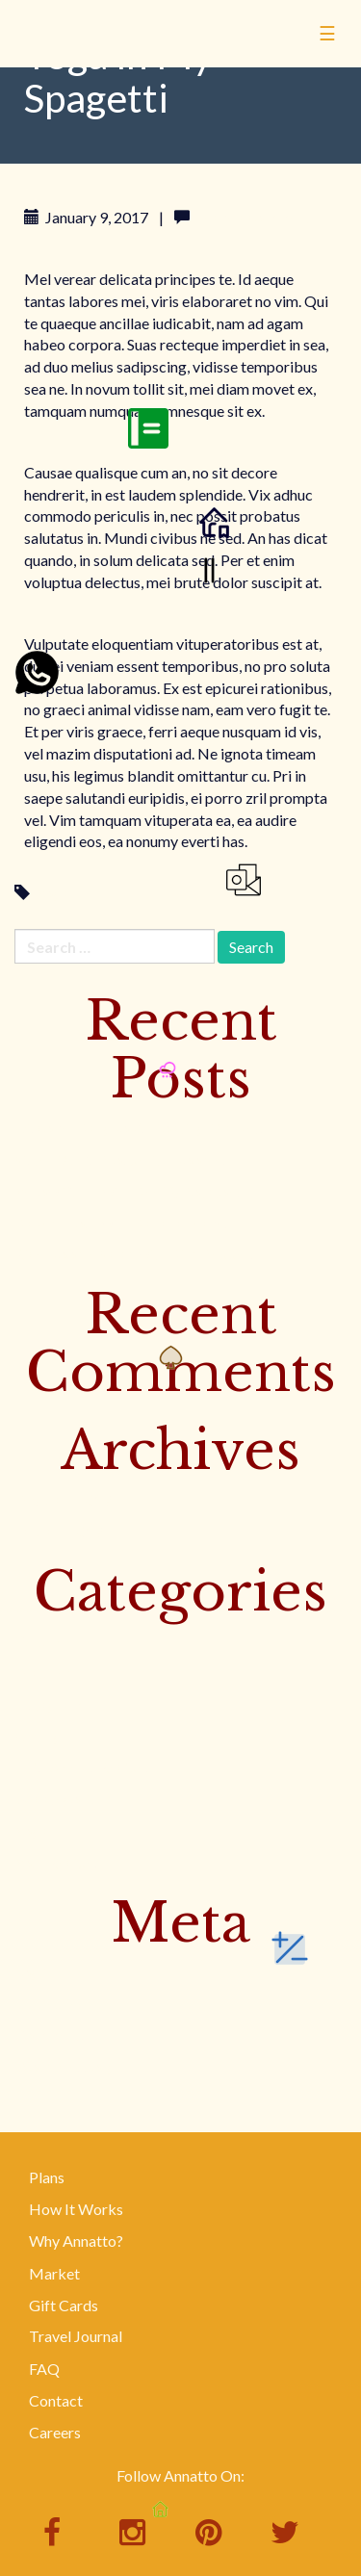 This screenshot has width=361, height=2576. I want to click on navigate to the home screen, so click(160, 2509).